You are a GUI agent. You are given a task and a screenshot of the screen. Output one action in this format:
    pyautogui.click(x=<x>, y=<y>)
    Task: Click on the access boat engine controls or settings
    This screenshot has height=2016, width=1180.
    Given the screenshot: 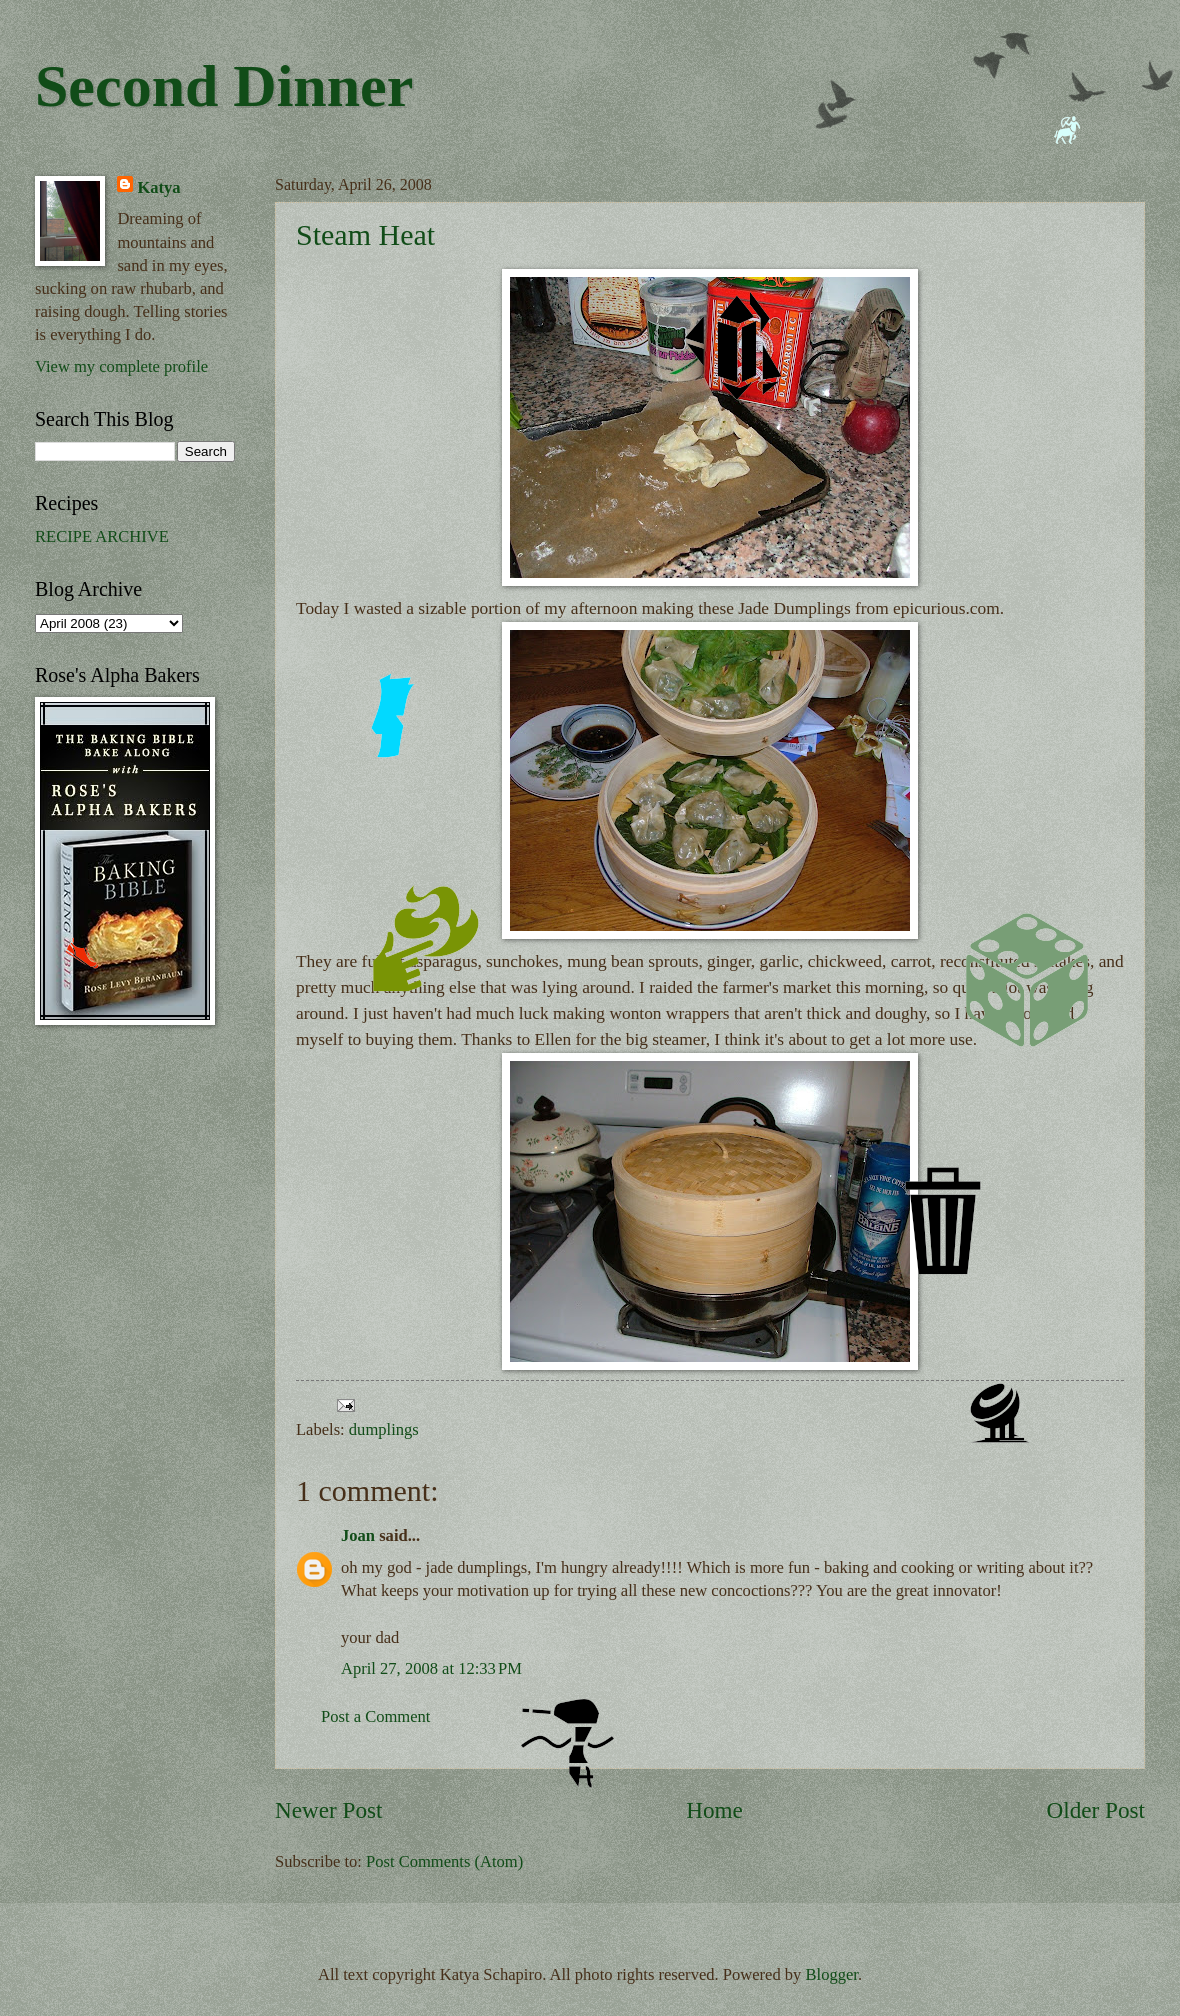 What is the action you would take?
    pyautogui.click(x=567, y=1743)
    